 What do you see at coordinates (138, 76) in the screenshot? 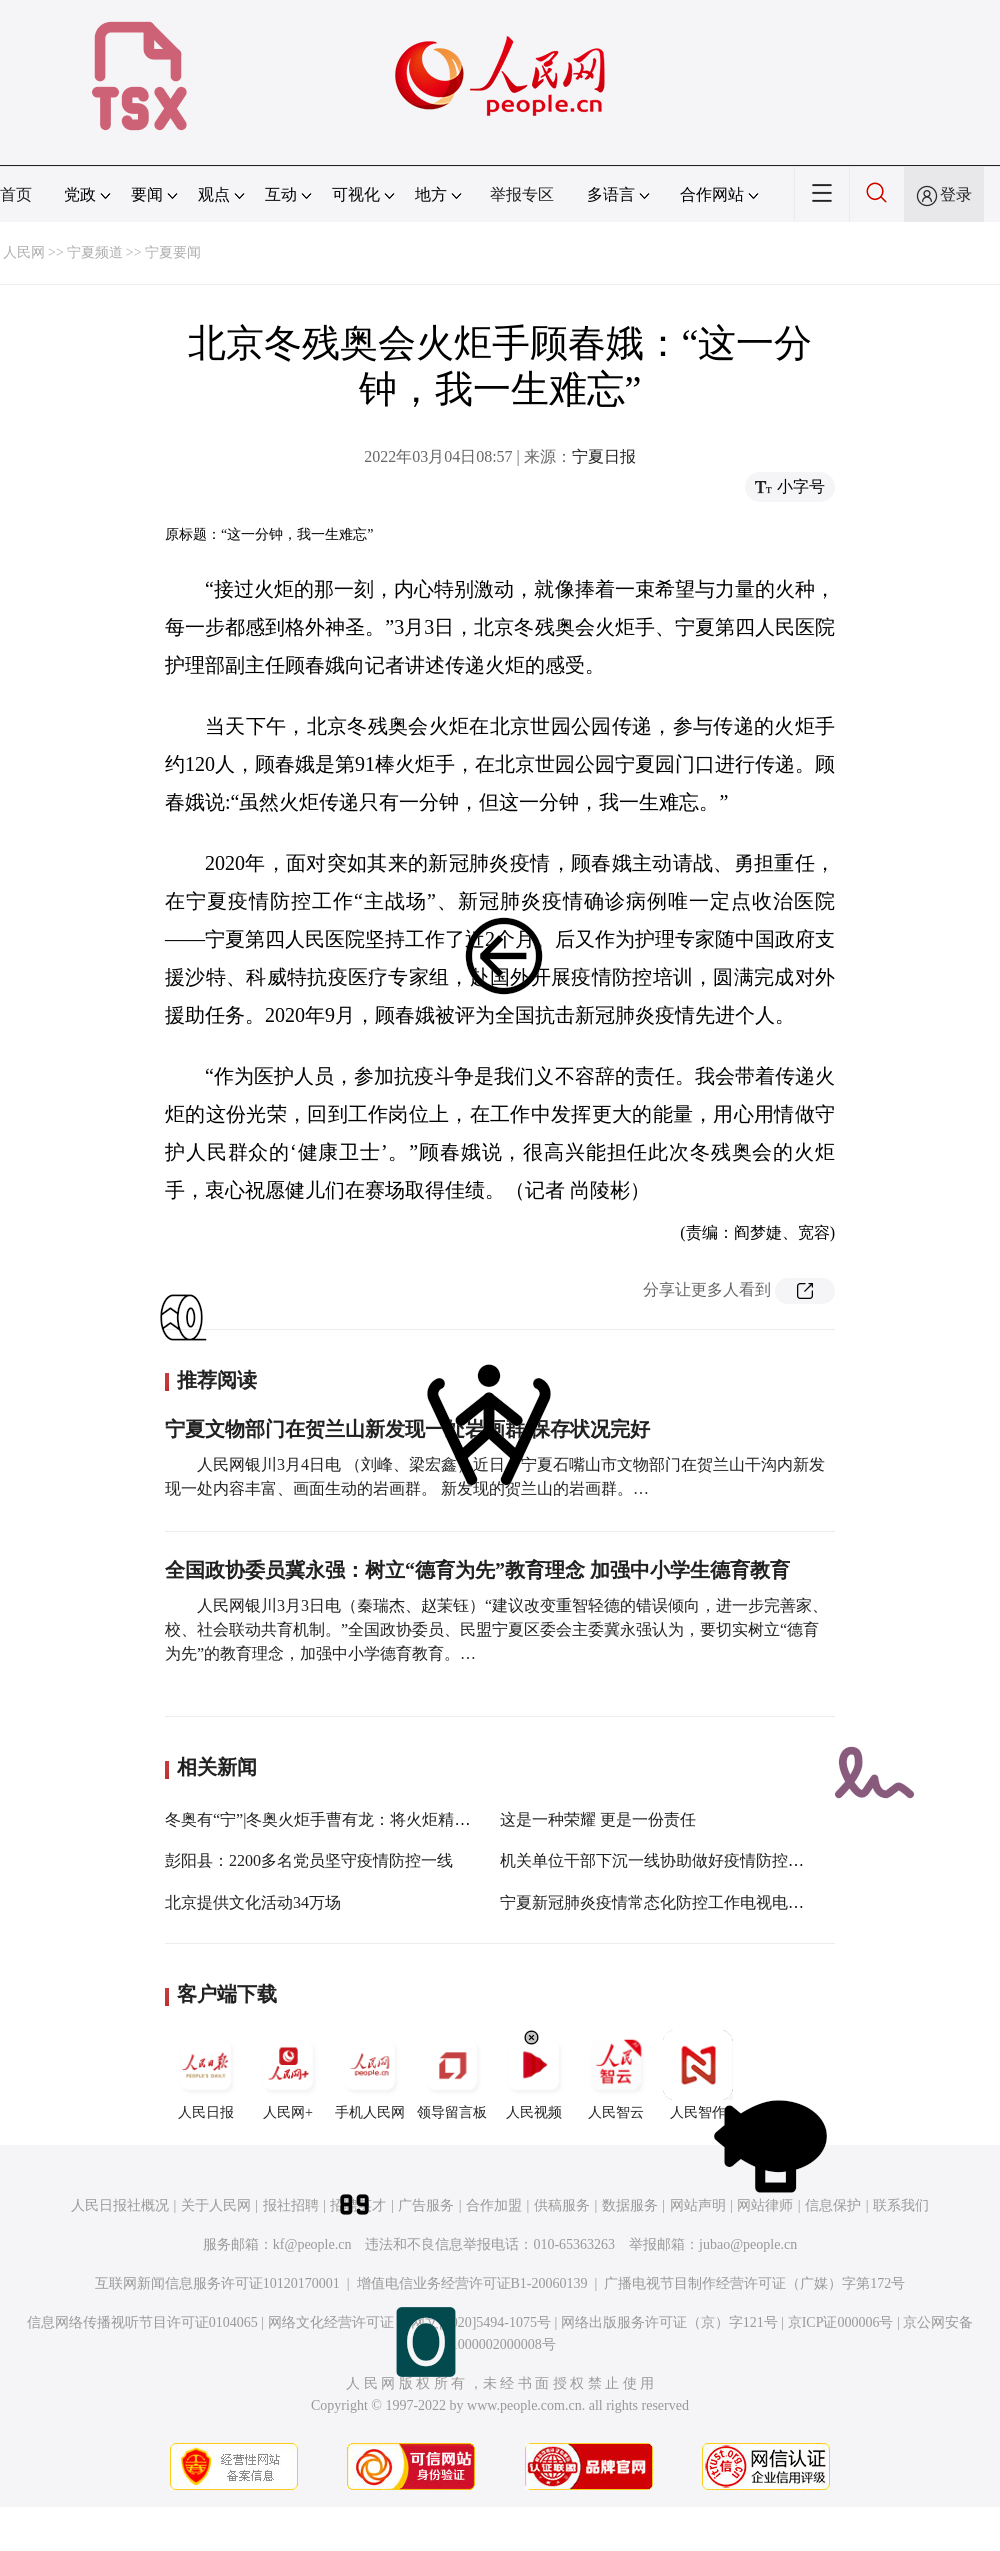
I see `indicates a TypeScript React (.tsx) file` at bounding box center [138, 76].